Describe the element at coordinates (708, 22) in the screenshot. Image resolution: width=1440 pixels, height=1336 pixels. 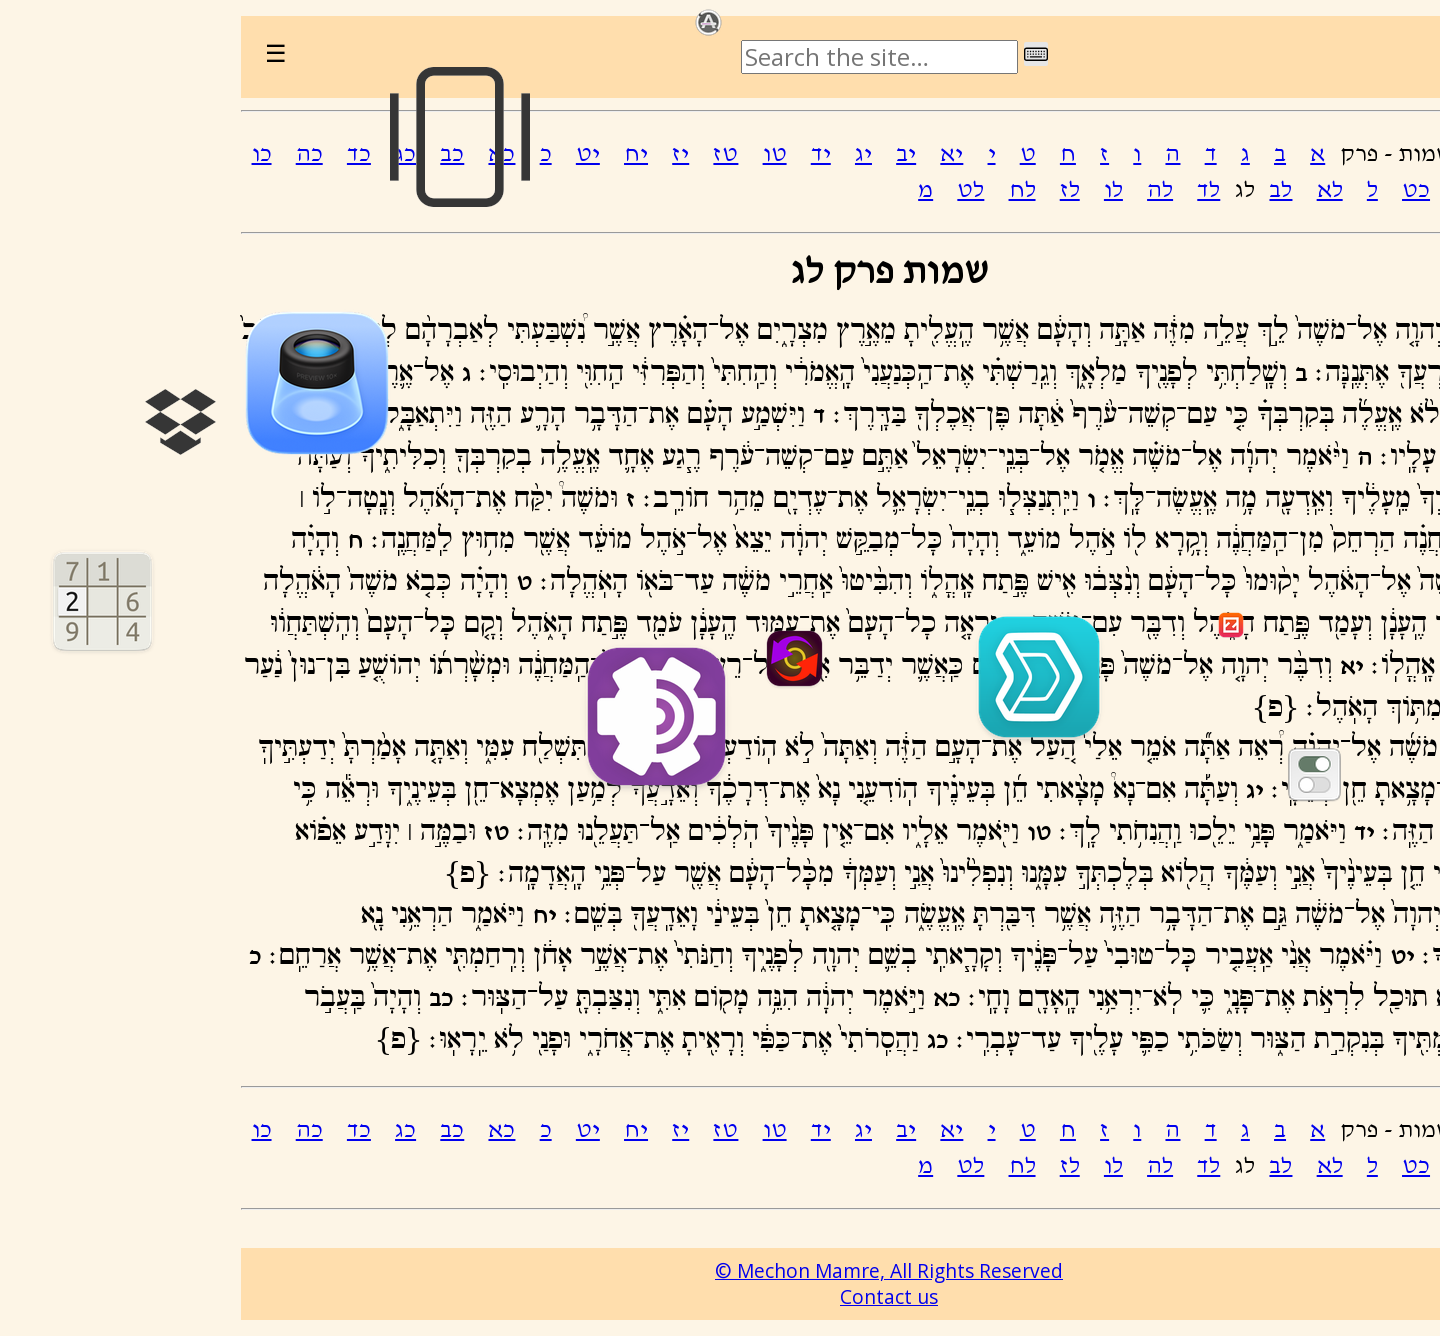
I see `open the software update manager` at that location.